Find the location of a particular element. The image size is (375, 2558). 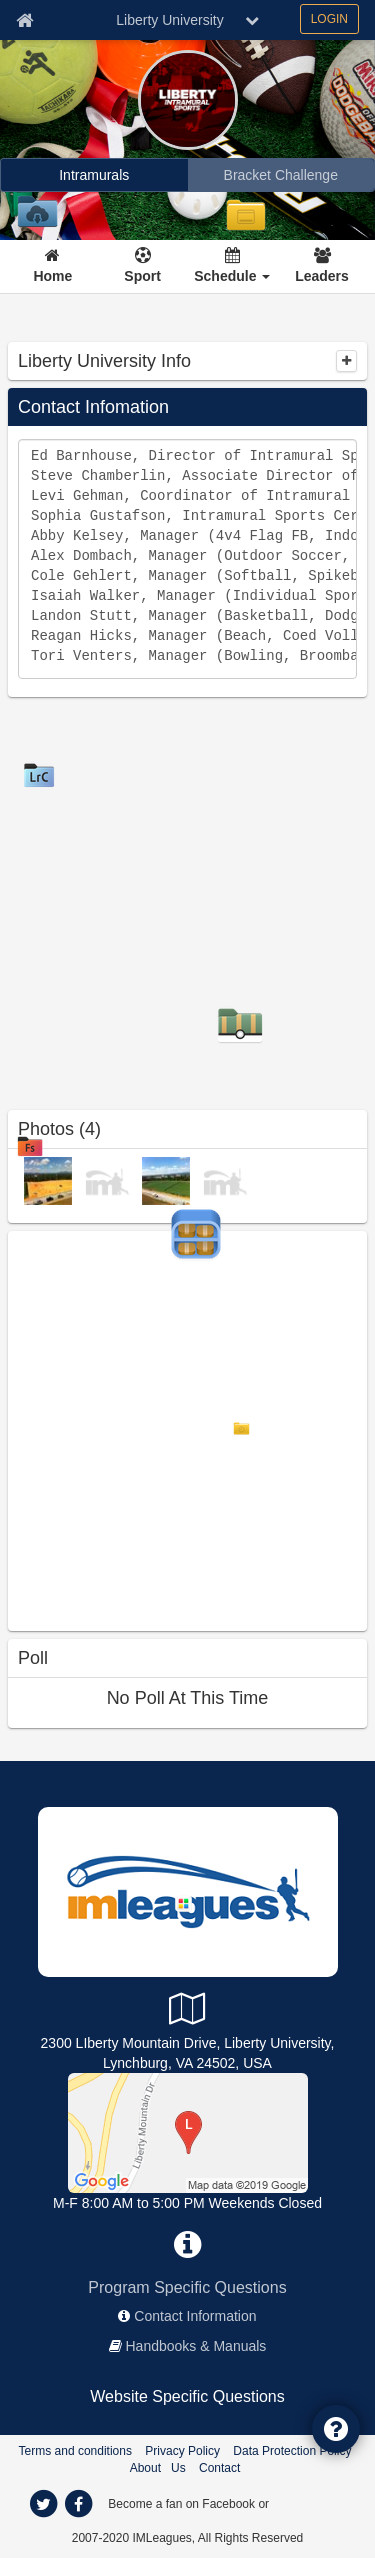

open Code::Blocks IDE application is located at coordinates (183, 1903).